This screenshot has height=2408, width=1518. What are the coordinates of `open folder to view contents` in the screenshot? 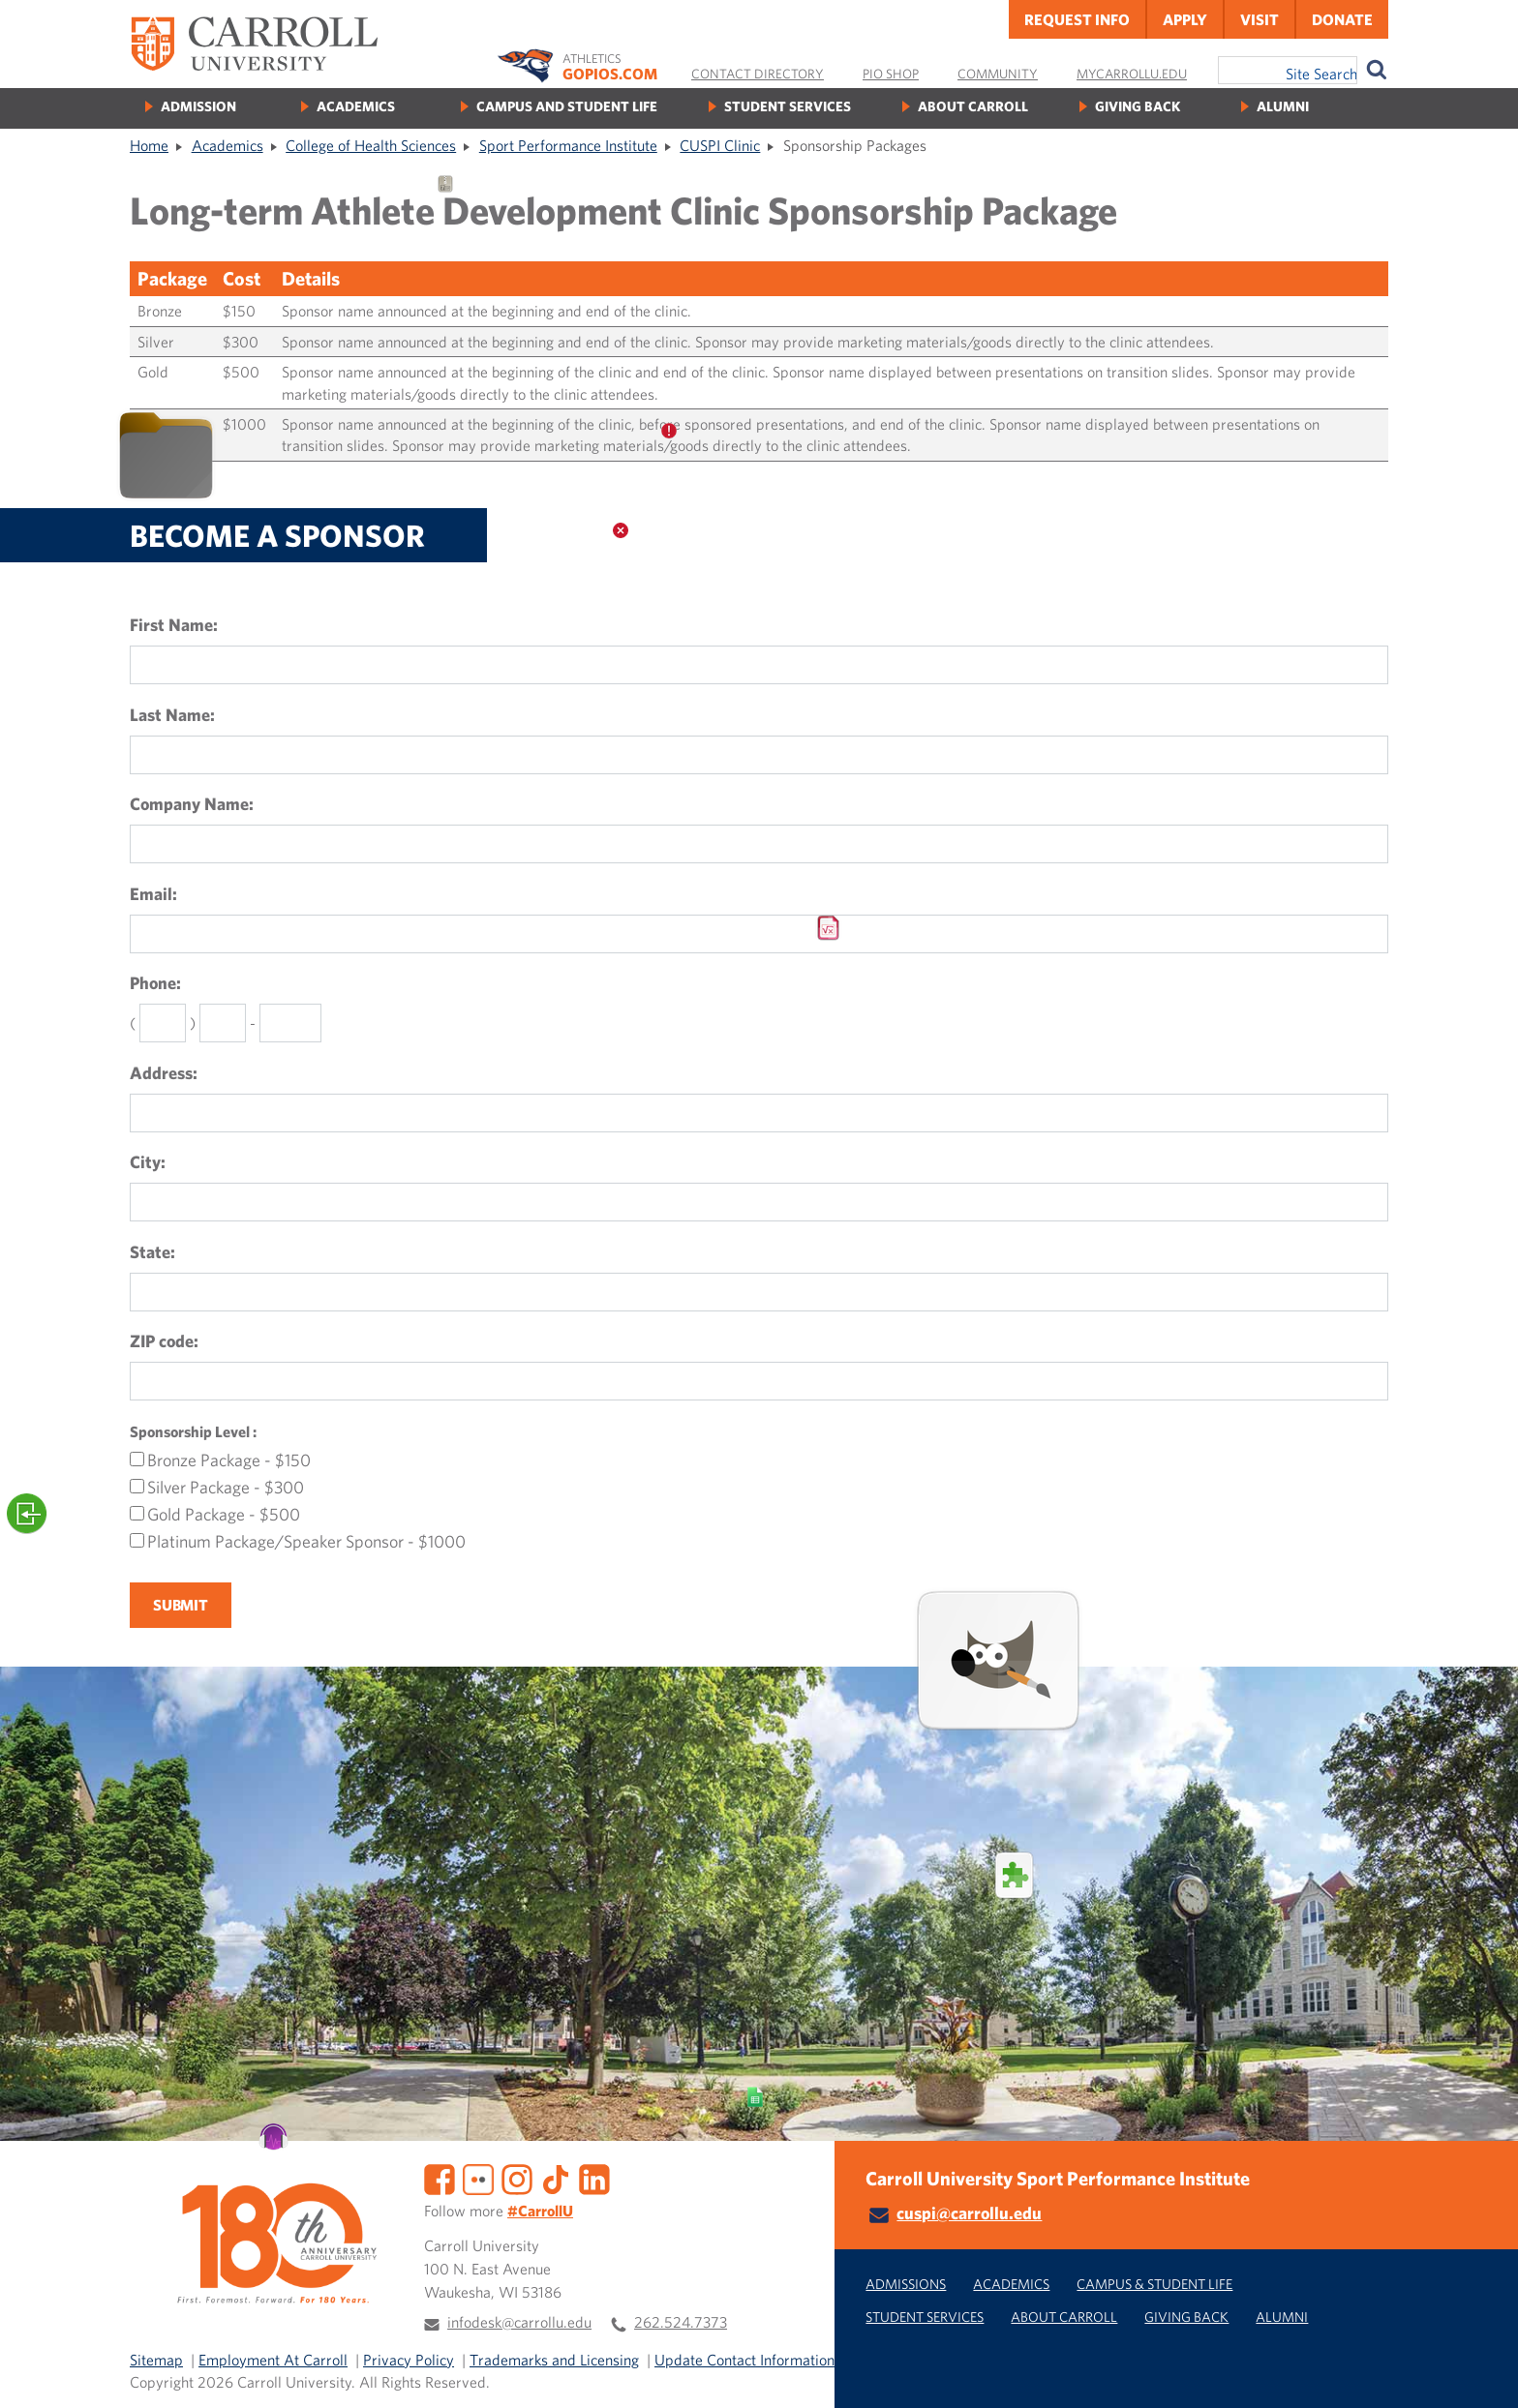 It's located at (166, 455).